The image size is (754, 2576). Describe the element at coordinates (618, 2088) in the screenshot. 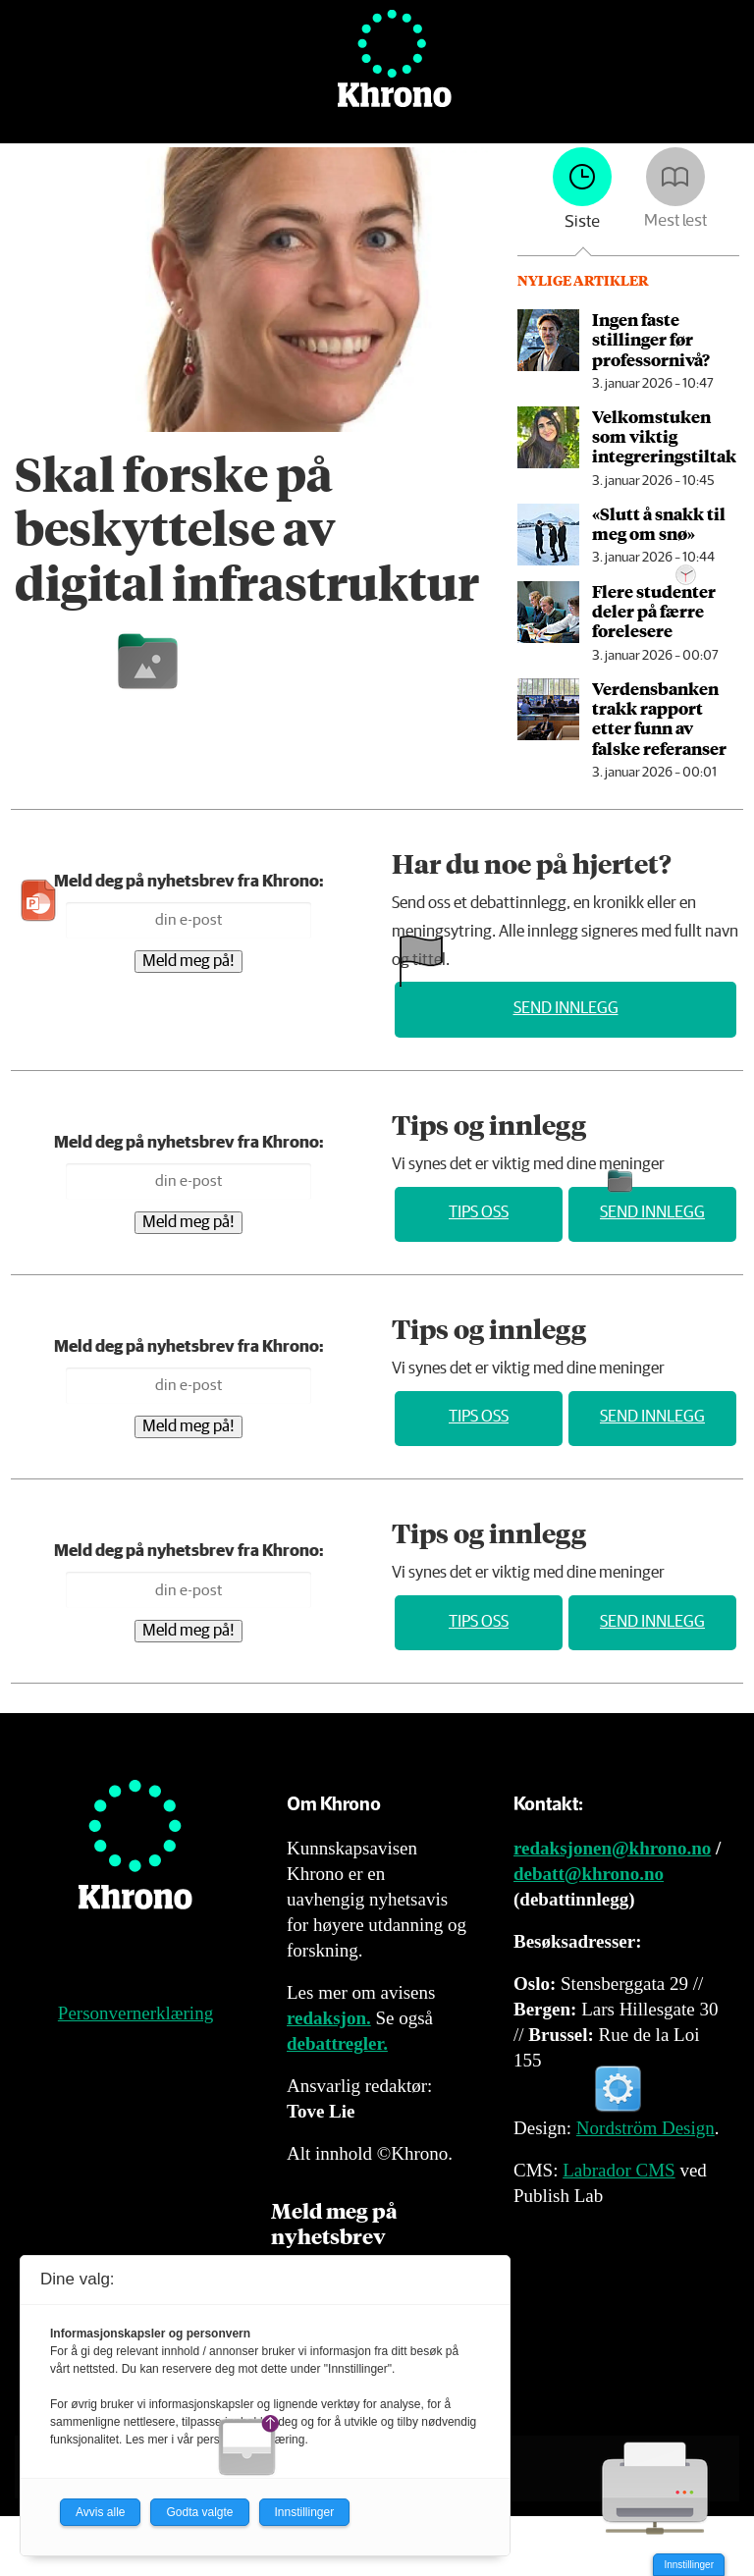

I see `windows installer package file` at that location.